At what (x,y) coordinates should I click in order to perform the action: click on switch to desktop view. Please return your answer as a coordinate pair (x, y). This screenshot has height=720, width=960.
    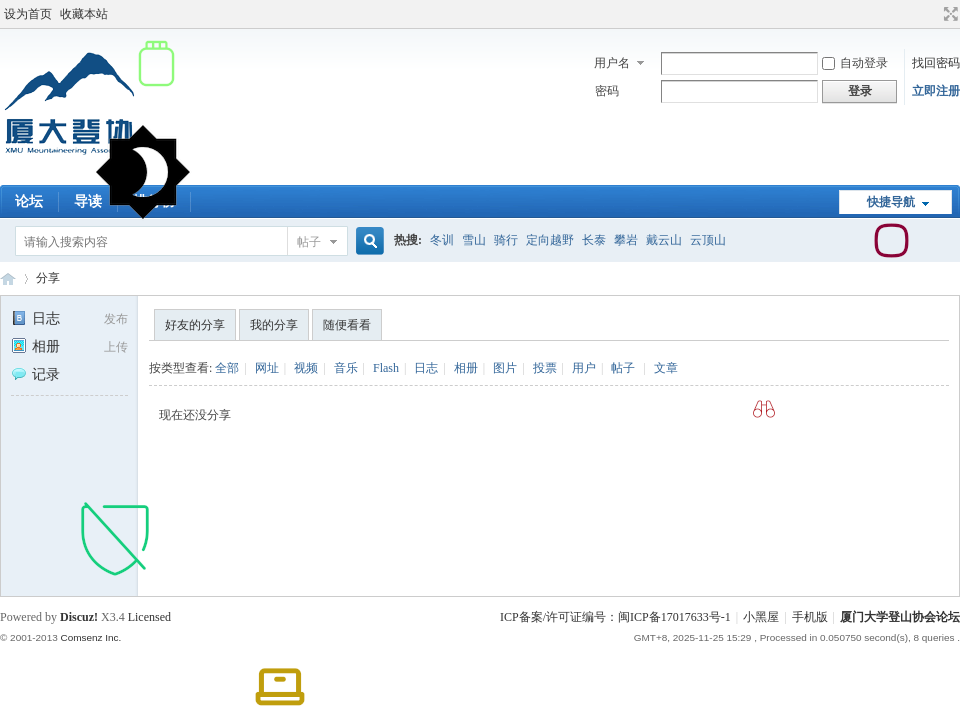
    Looking at the image, I should click on (280, 686).